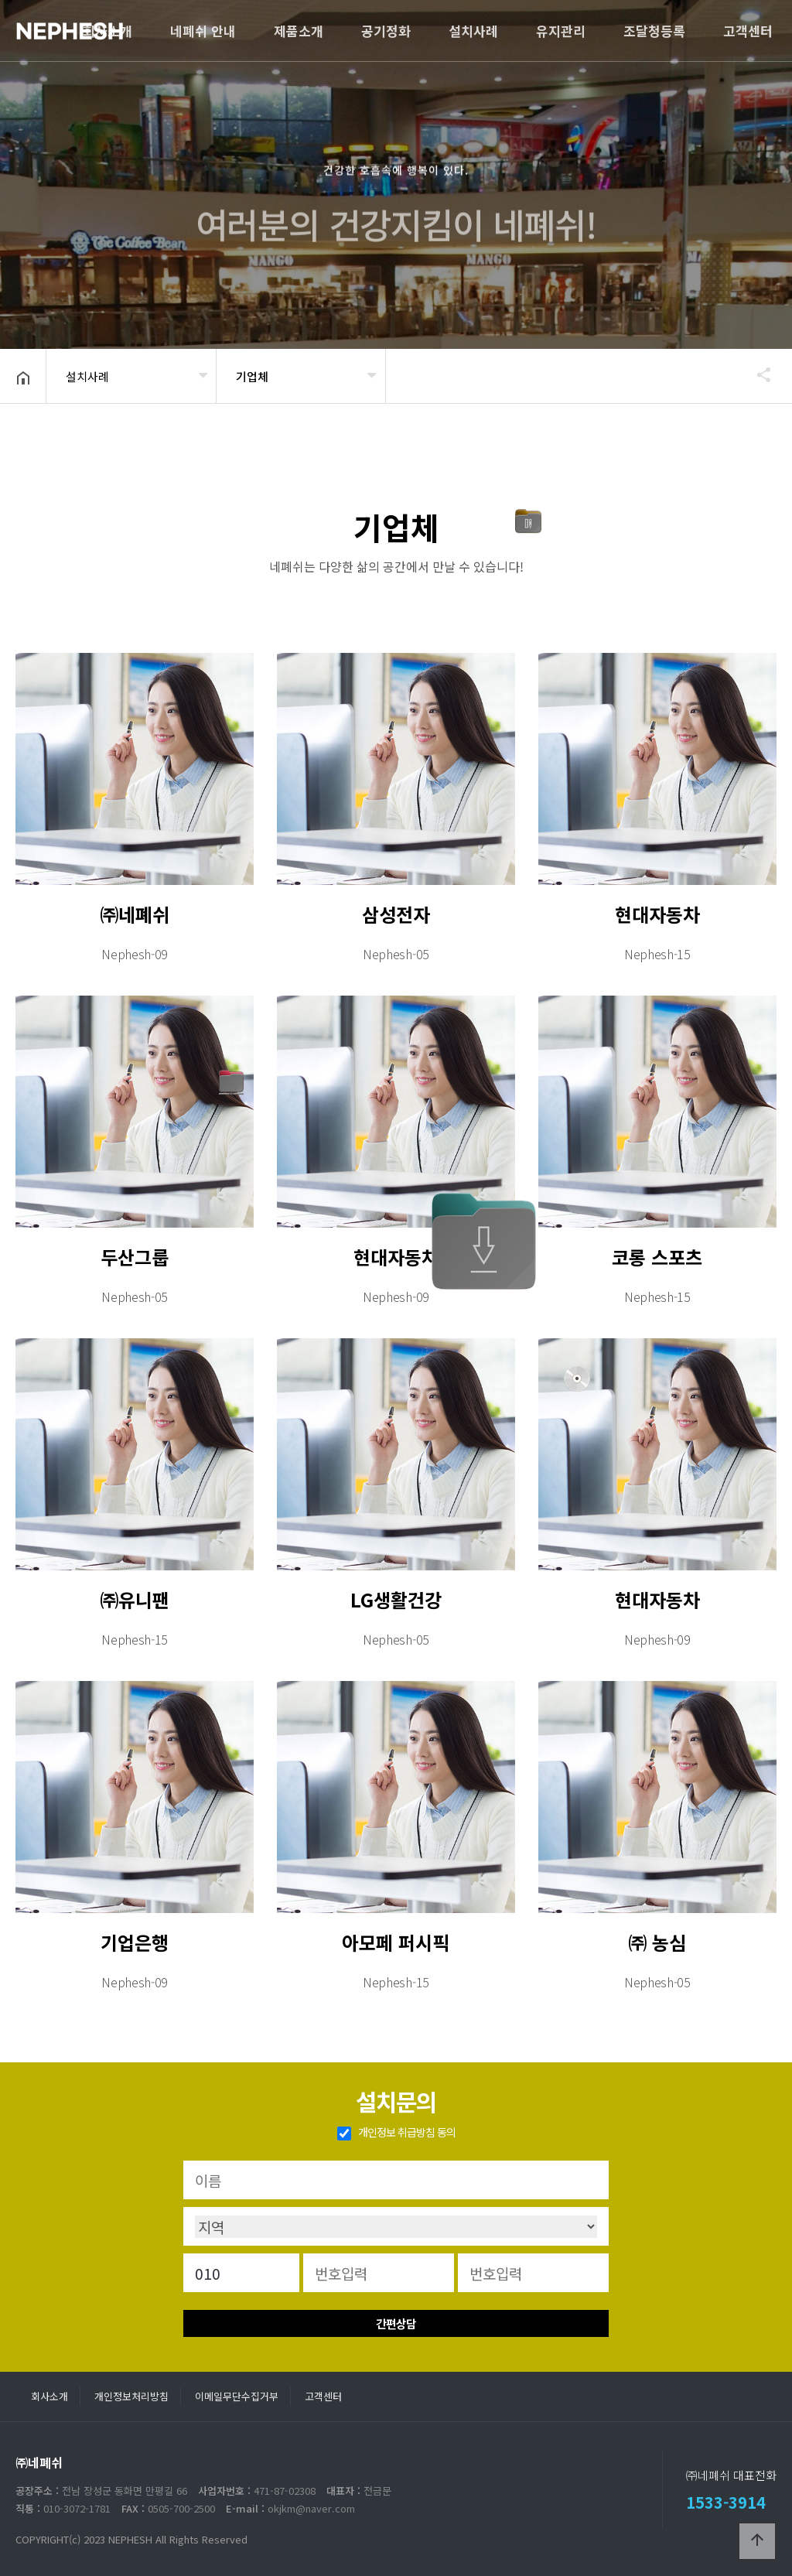  Describe the element at coordinates (231, 1082) in the screenshot. I see `access a remote or network folder` at that location.